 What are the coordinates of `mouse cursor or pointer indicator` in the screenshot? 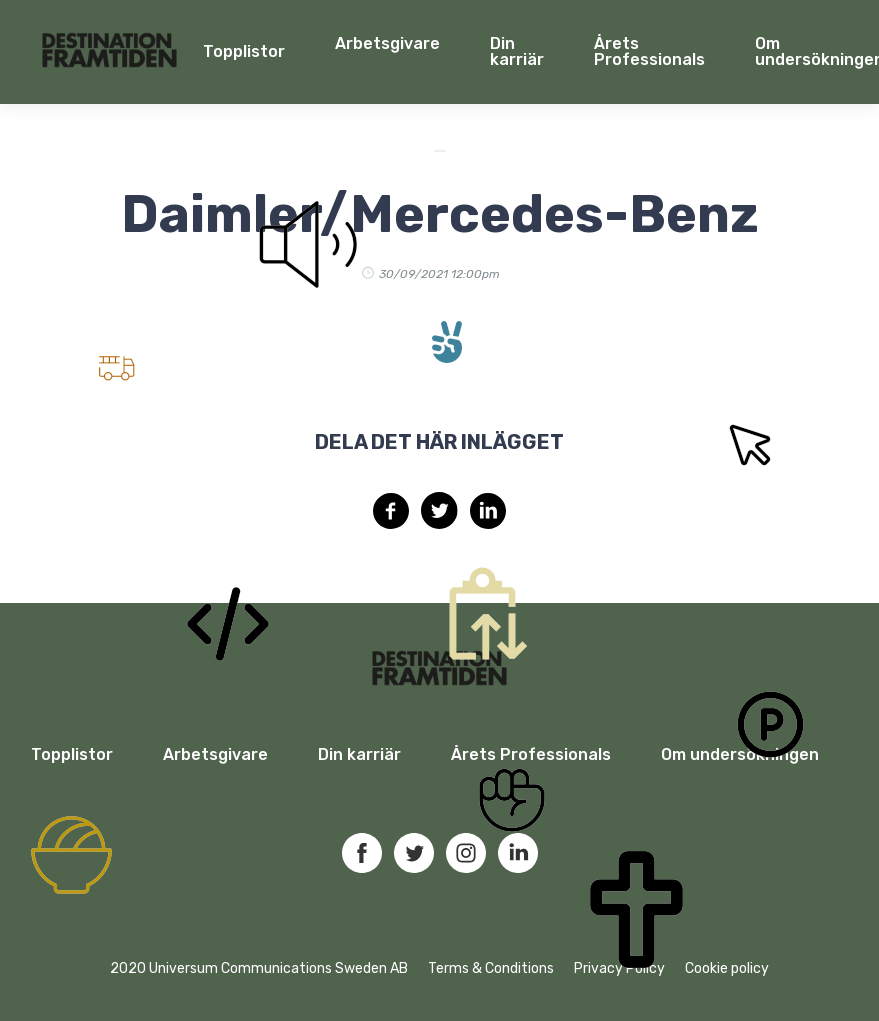 It's located at (750, 445).